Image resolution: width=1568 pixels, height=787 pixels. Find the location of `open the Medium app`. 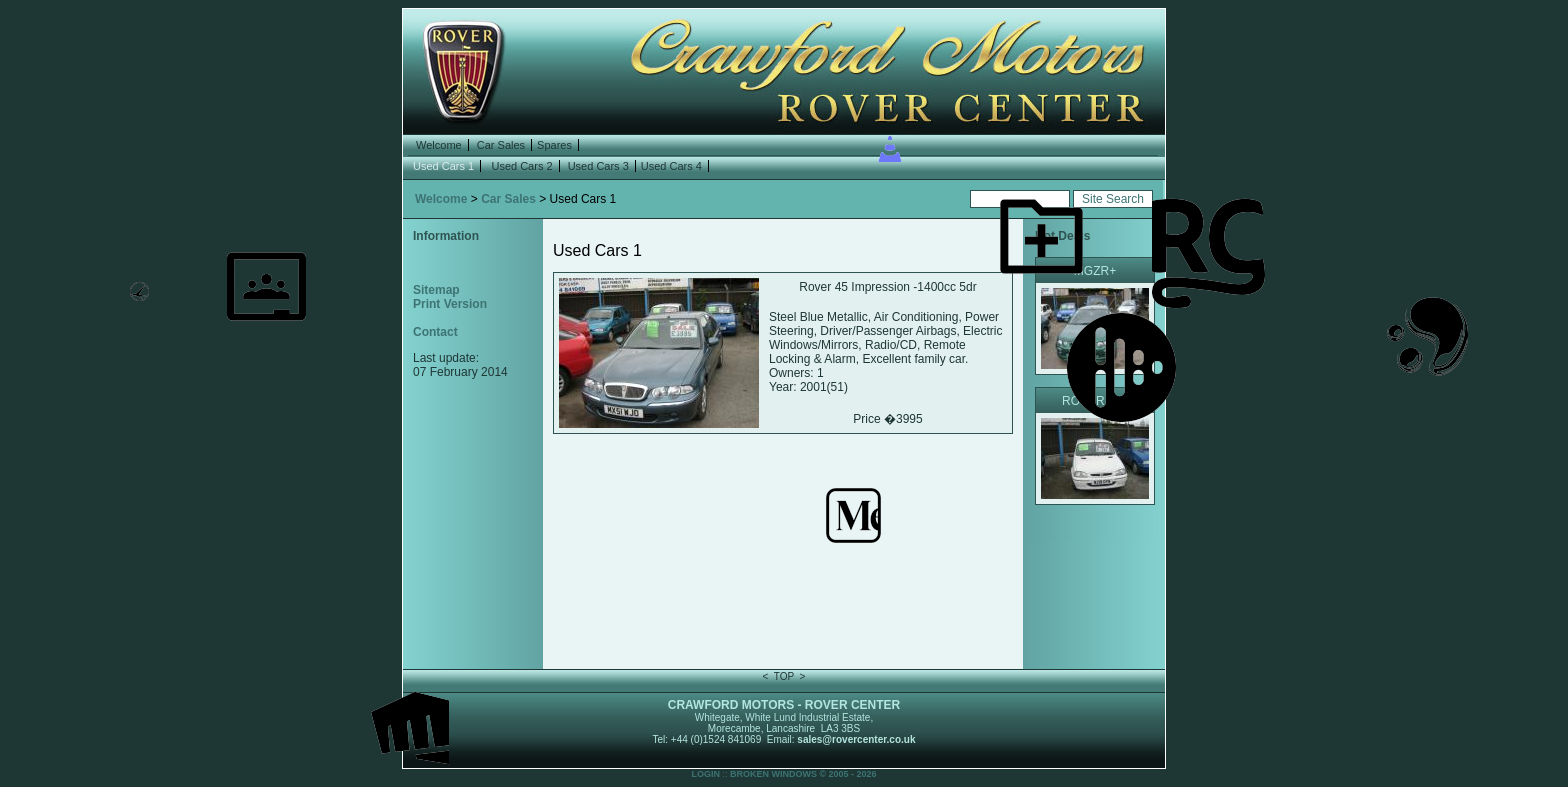

open the Medium app is located at coordinates (853, 515).